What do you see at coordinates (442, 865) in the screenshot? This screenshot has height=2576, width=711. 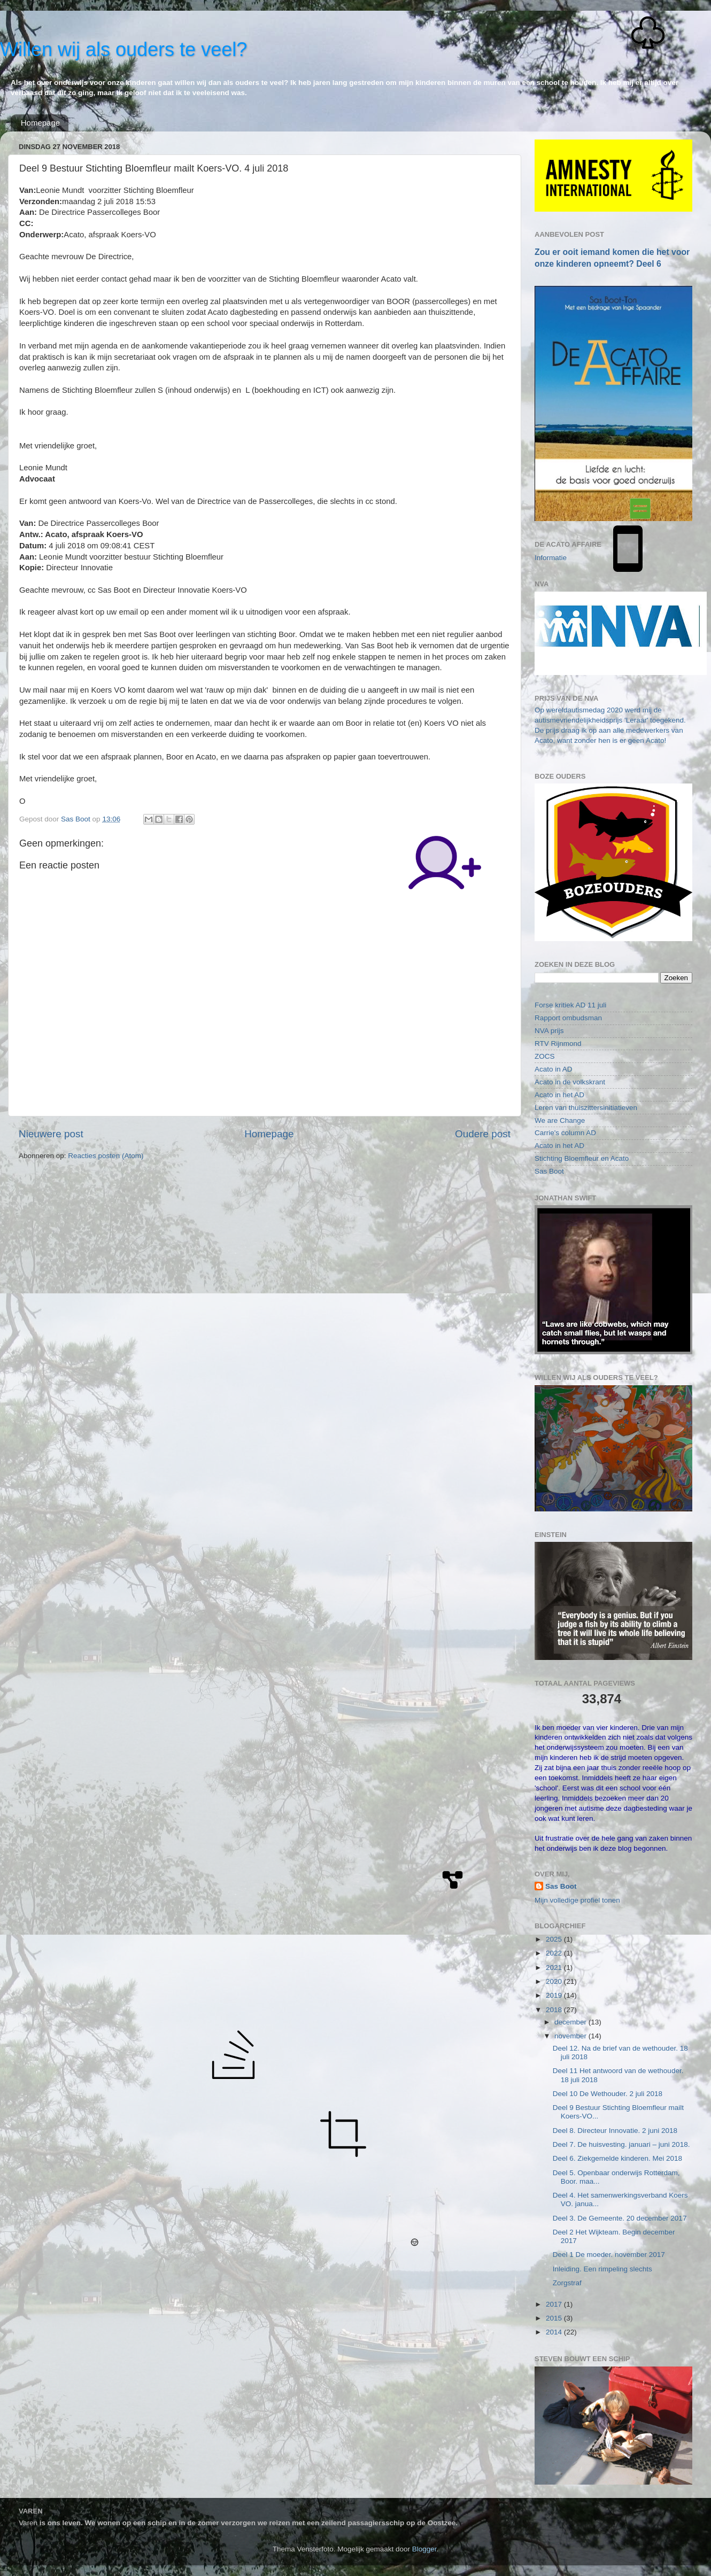 I see `add a new contact or friend` at bounding box center [442, 865].